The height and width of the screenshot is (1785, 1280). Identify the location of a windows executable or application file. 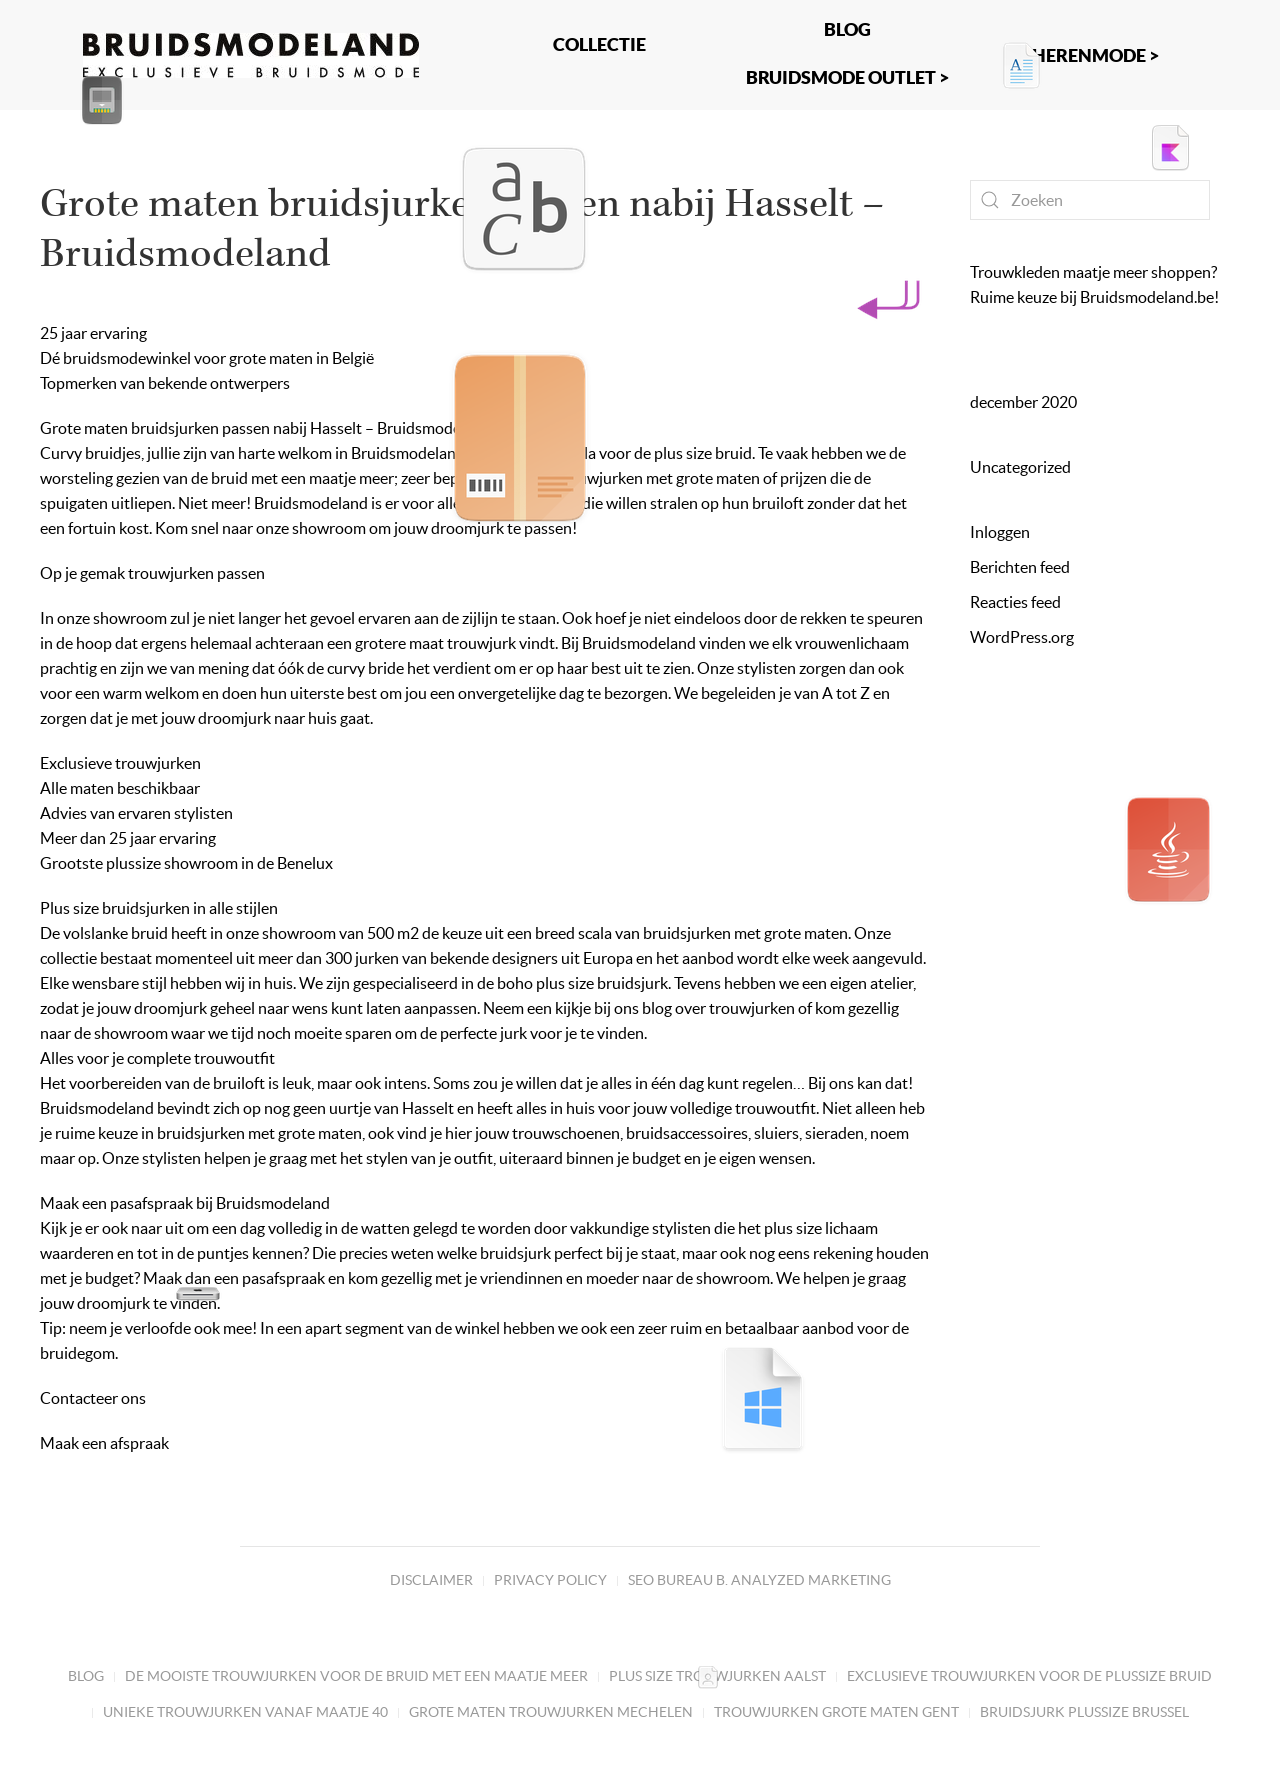
(763, 1400).